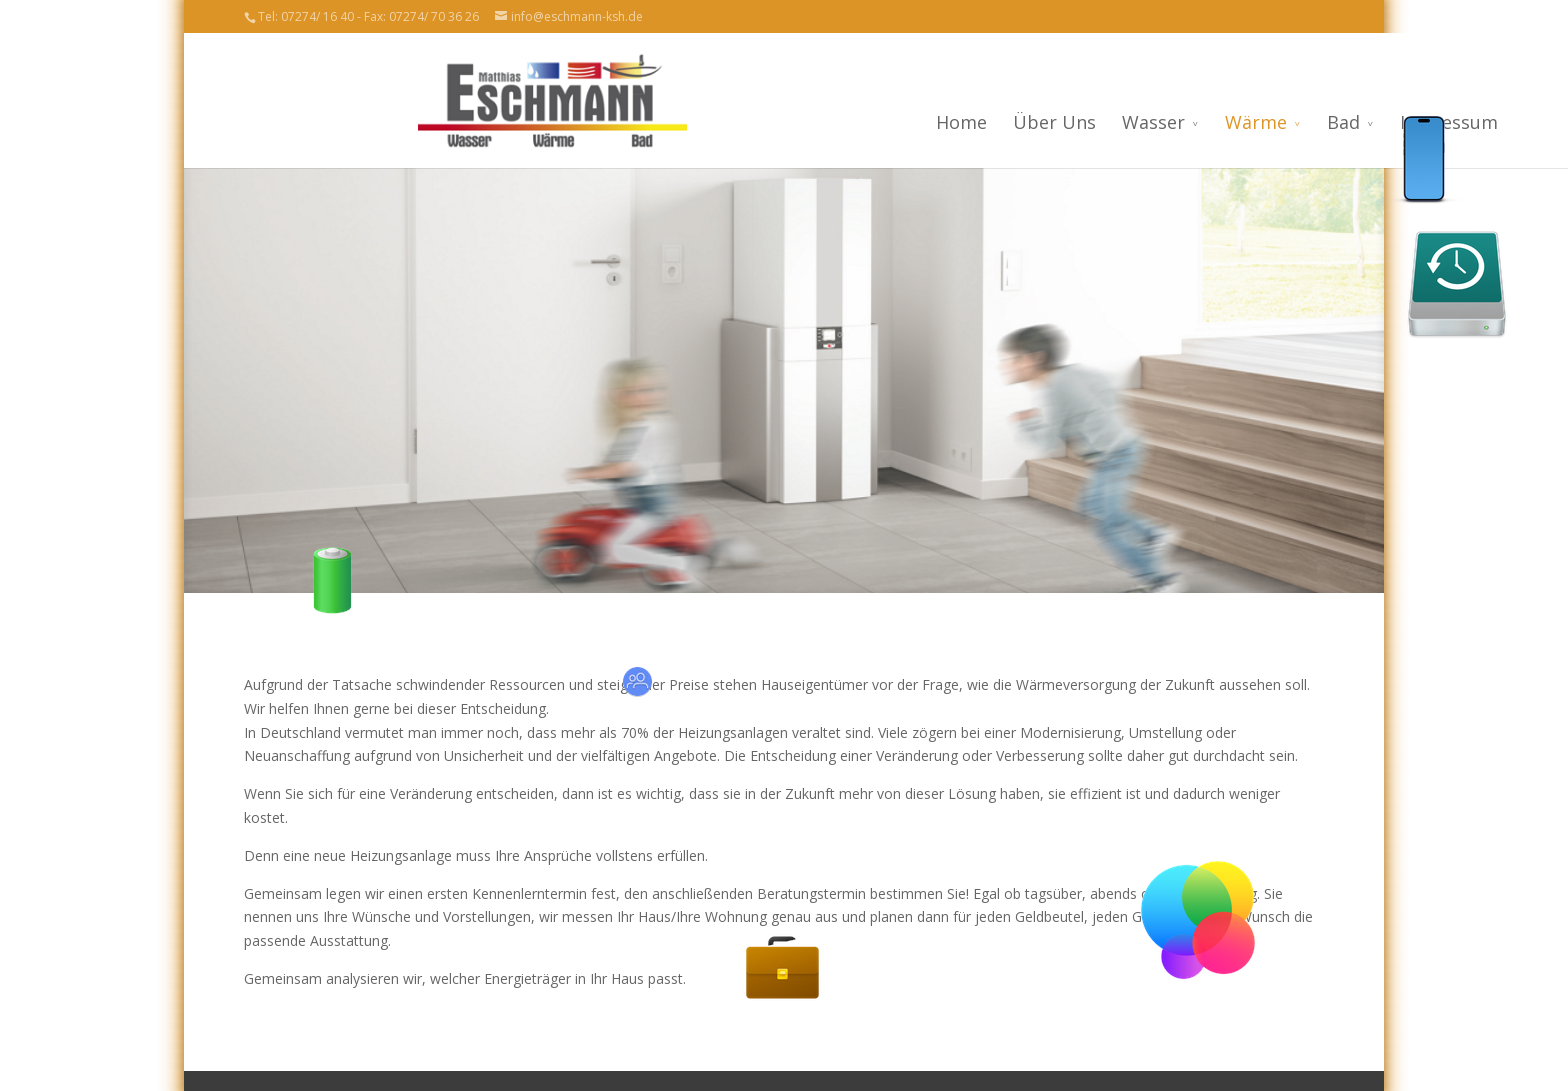 This screenshot has height=1091, width=1568. What do you see at coordinates (1198, 920) in the screenshot?
I see `access game center account settings` at bounding box center [1198, 920].